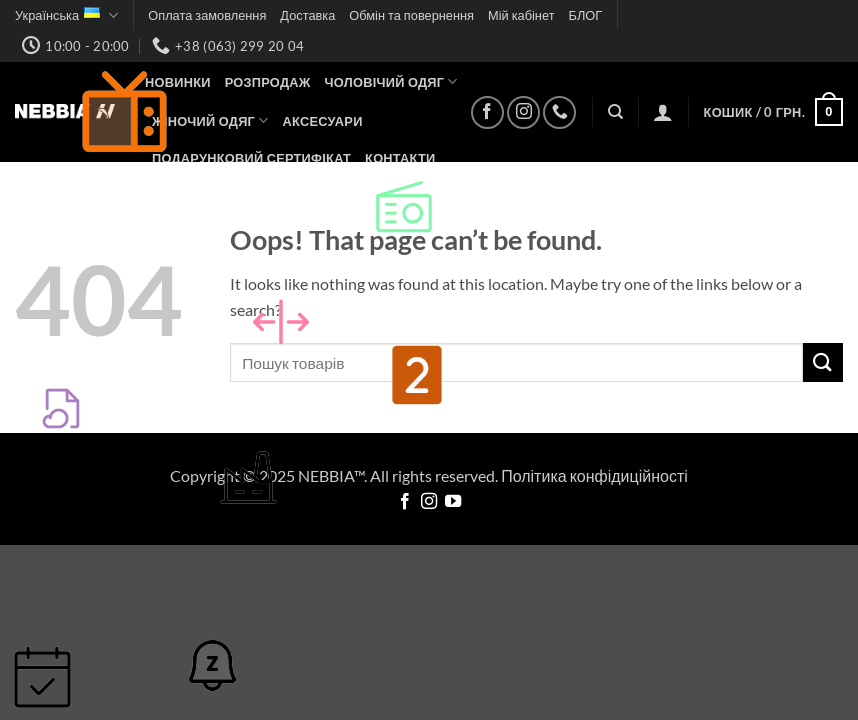 Image resolution: width=858 pixels, height=720 pixels. I want to click on expand content horizontally, so click(281, 322).